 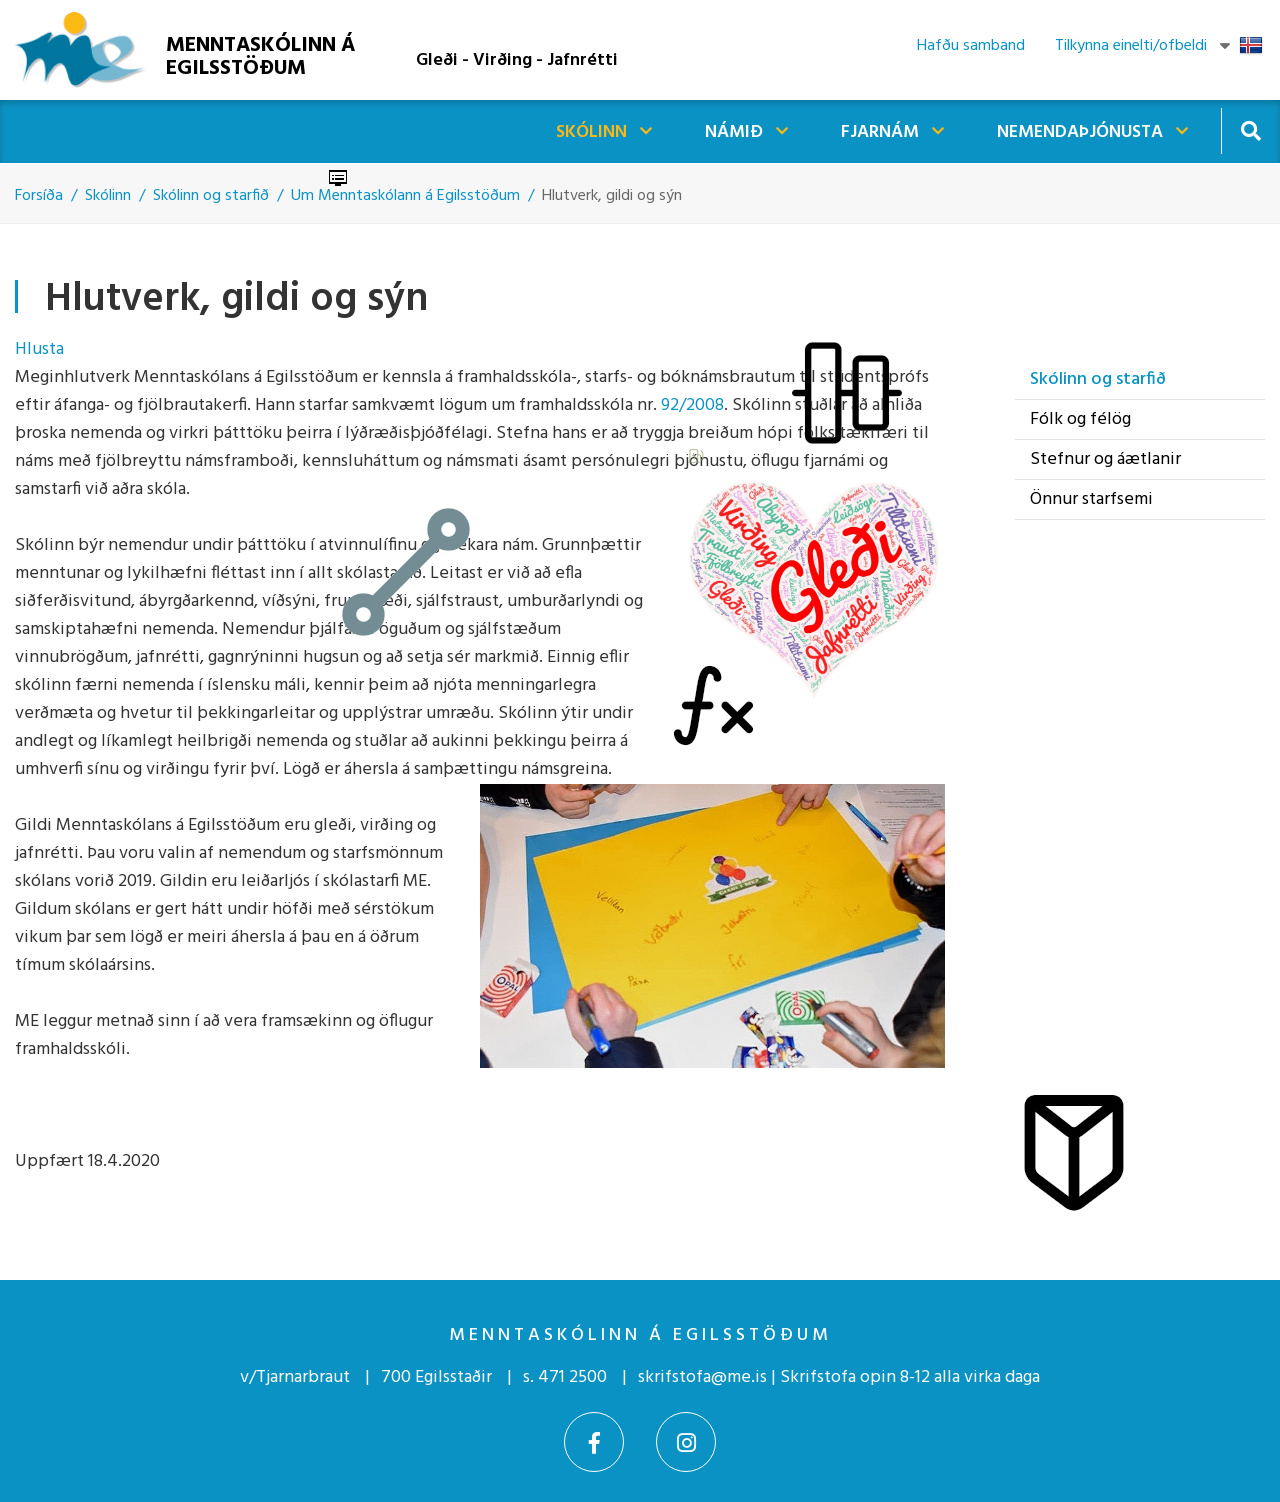 I want to click on access DVR or recorded content, so click(x=338, y=178).